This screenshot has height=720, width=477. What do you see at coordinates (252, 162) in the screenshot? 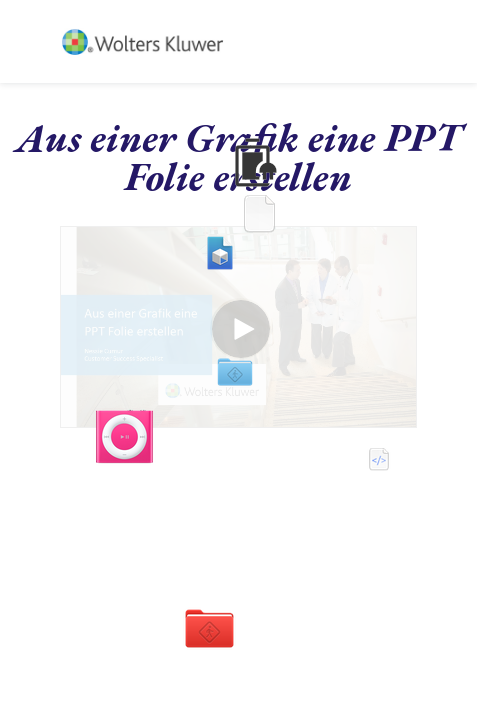
I see `view battery and power management settings` at bounding box center [252, 162].